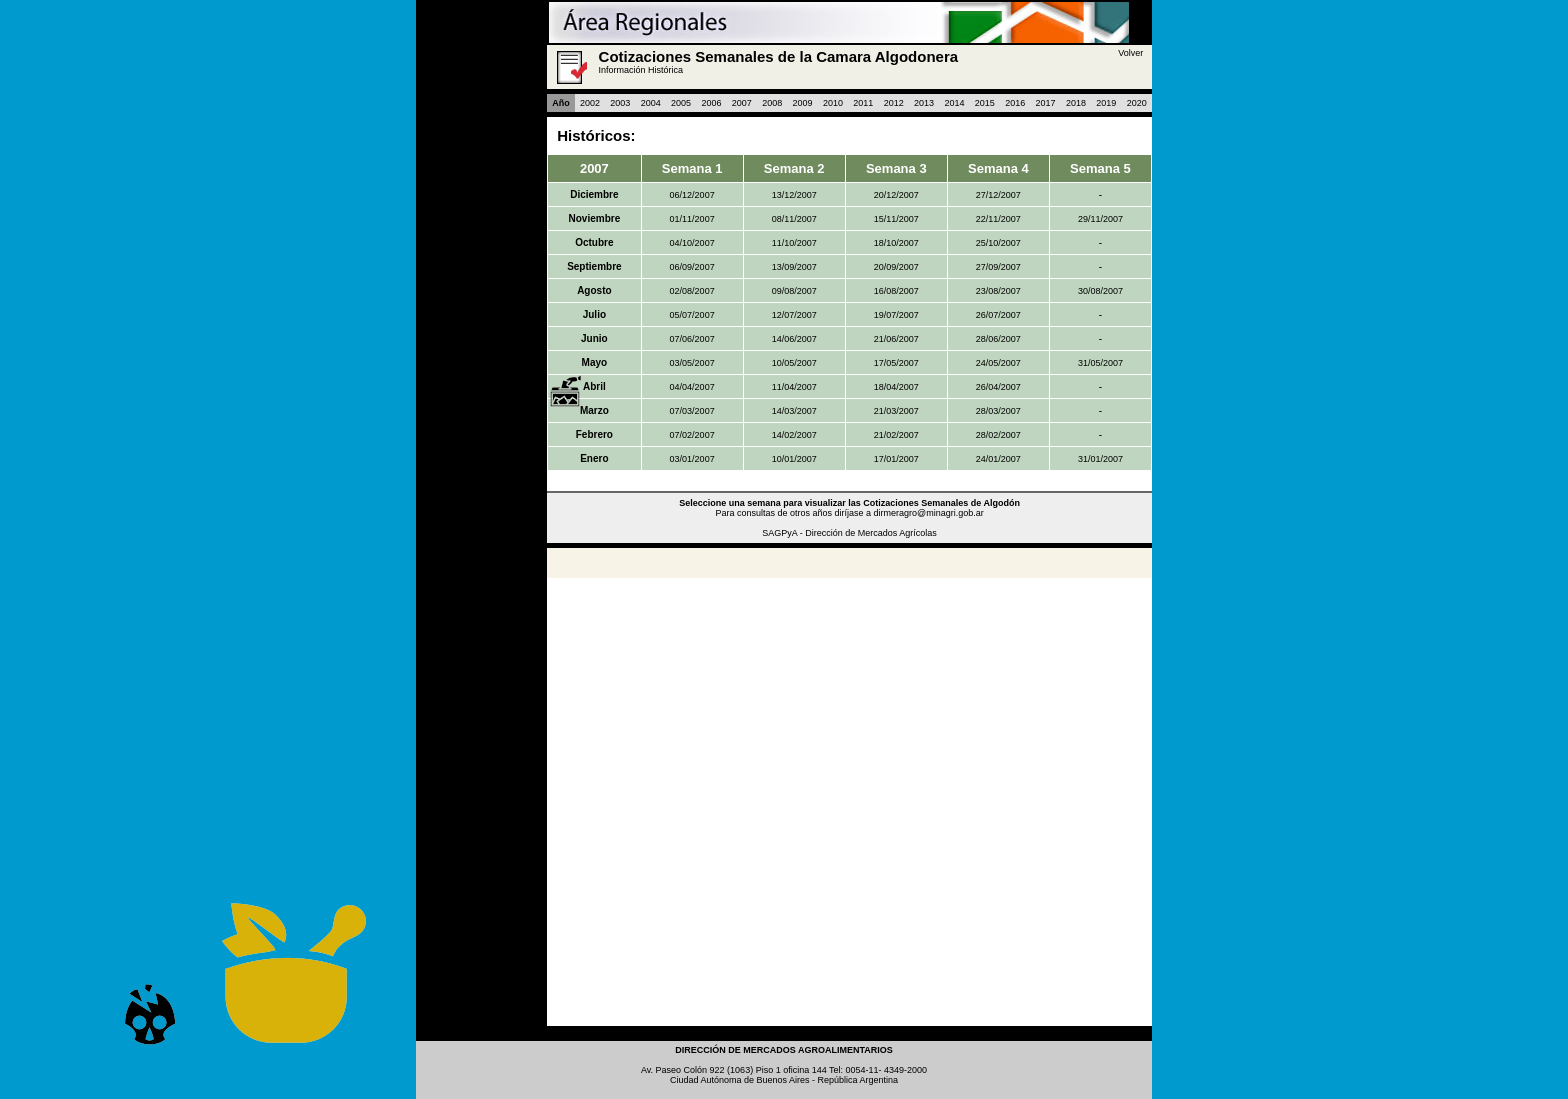 The height and width of the screenshot is (1099, 1568). What do you see at coordinates (149, 1015) in the screenshot?
I see `indicates player death or game over state` at bounding box center [149, 1015].